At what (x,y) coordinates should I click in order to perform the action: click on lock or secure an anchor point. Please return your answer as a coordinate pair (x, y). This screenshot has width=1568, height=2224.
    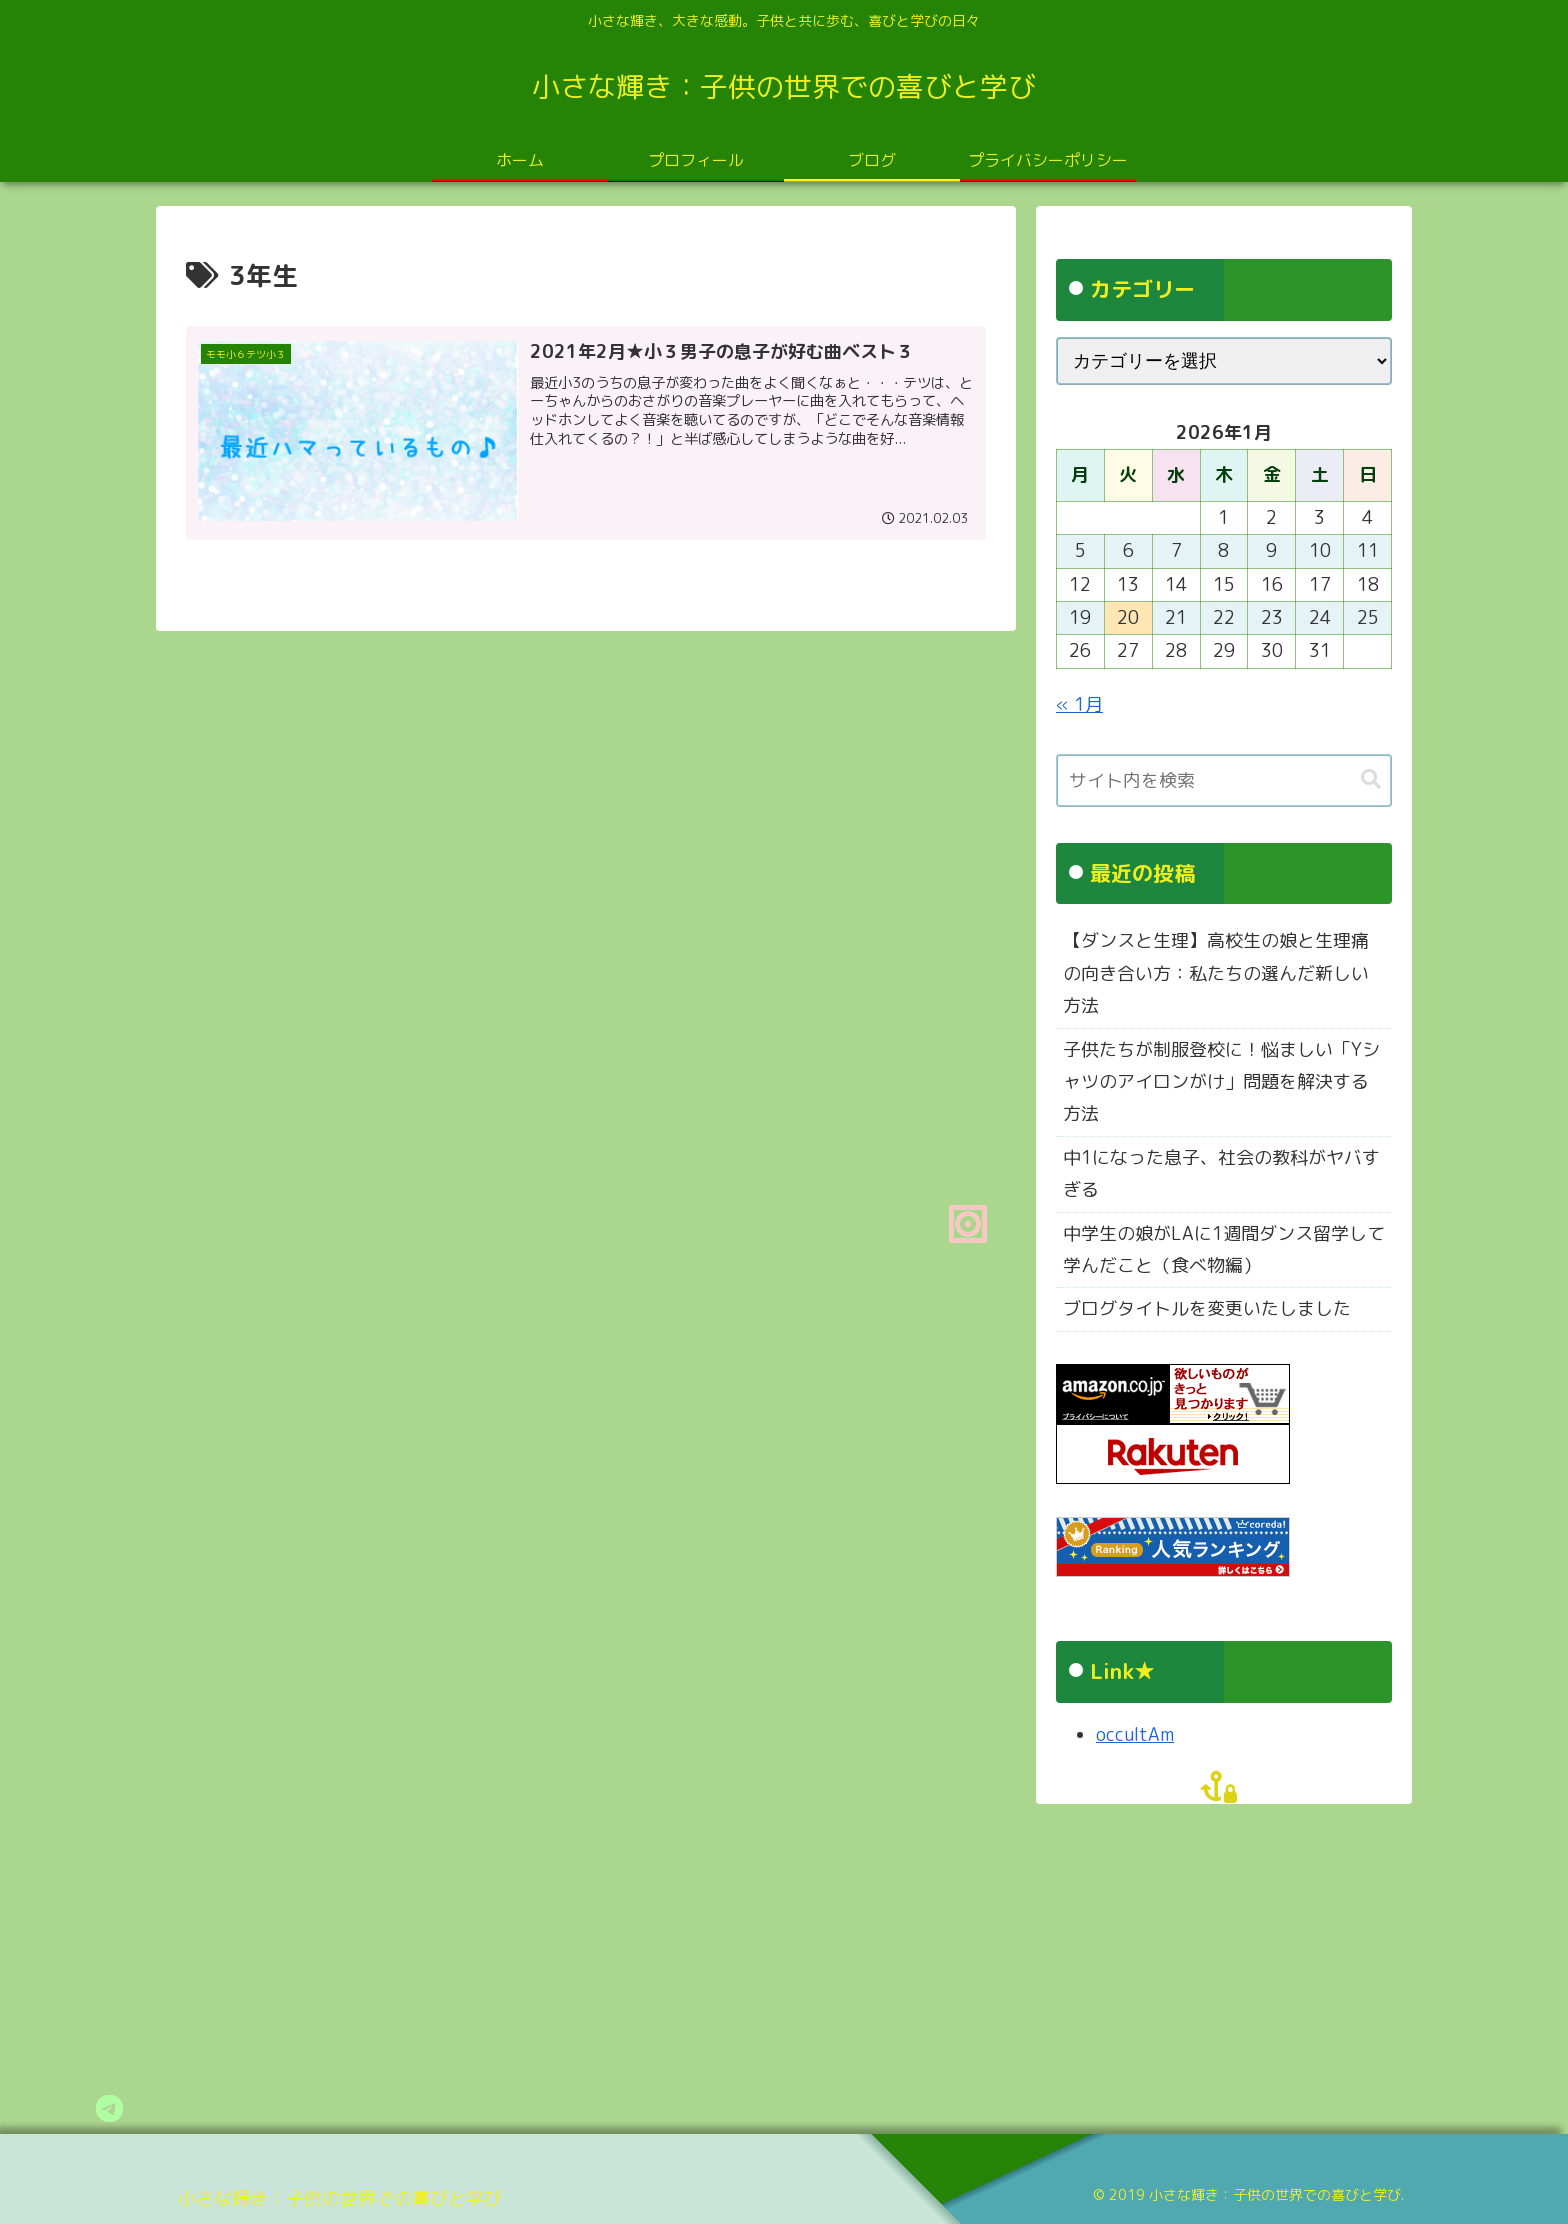
    Looking at the image, I should click on (1218, 1786).